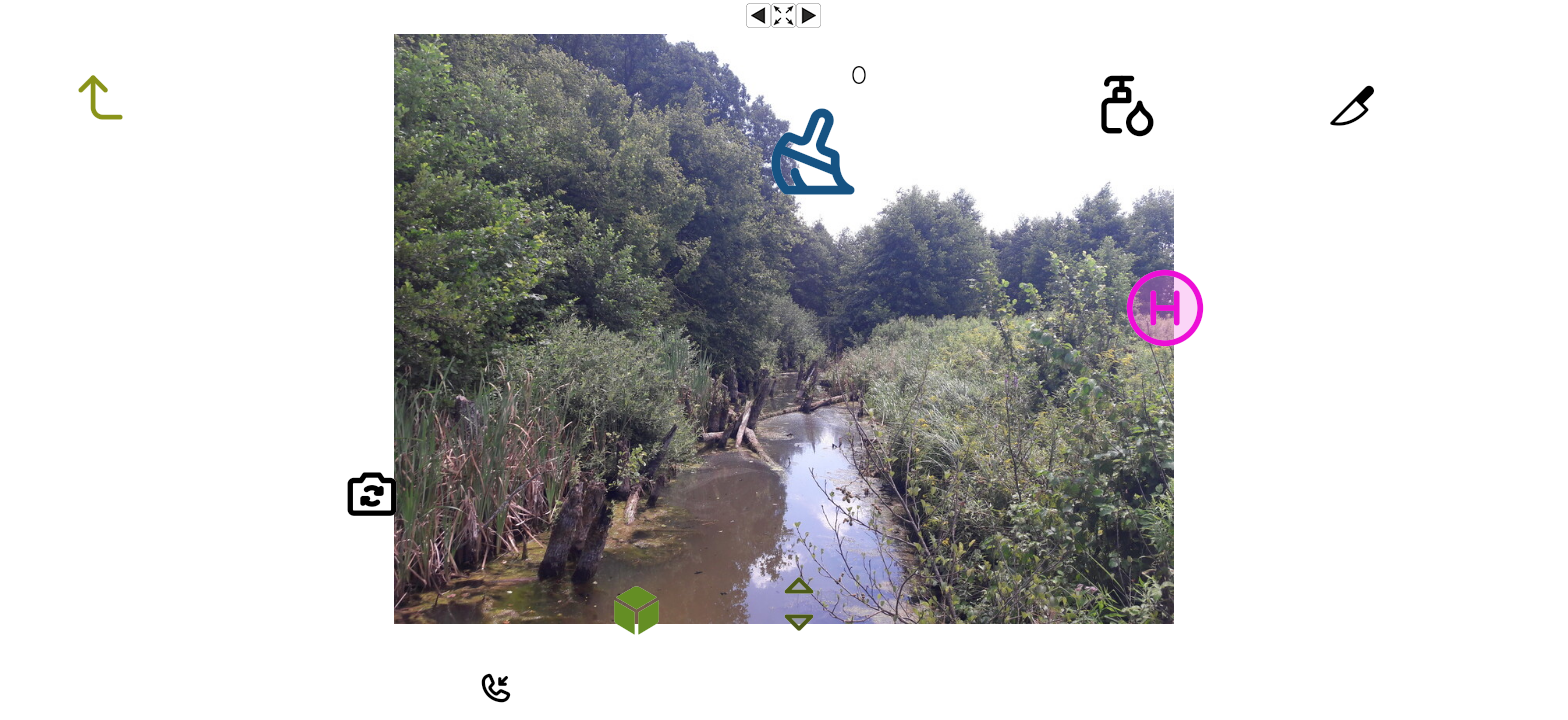 The image size is (1568, 720). Describe the element at coordinates (799, 604) in the screenshot. I see `expand or collapse a dropdown menu` at that location.